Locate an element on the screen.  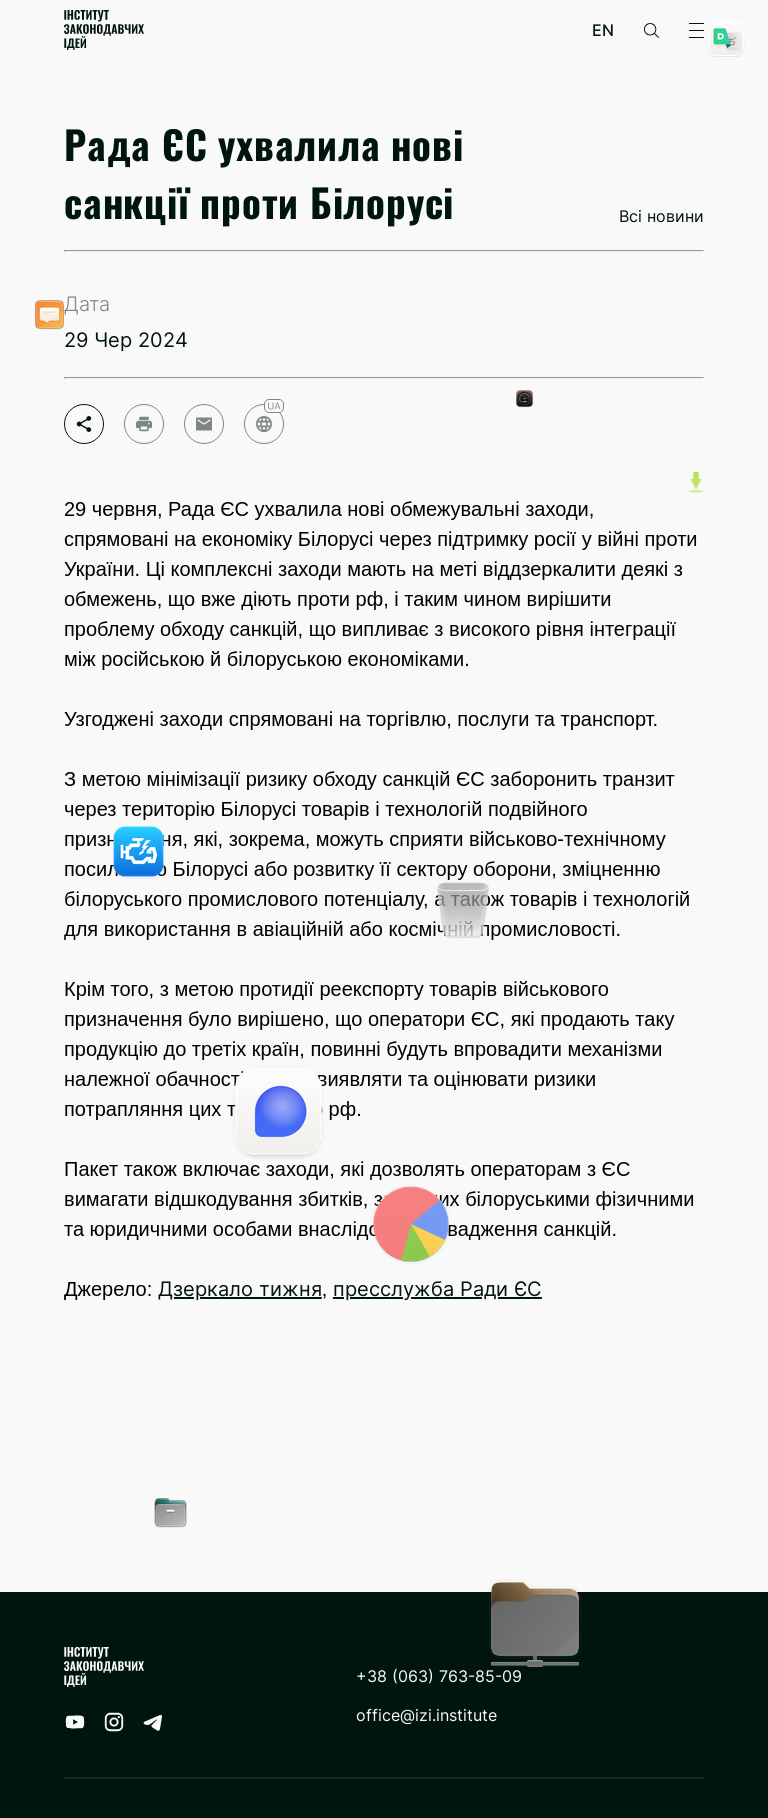
open the file manager application is located at coordinates (170, 1512).